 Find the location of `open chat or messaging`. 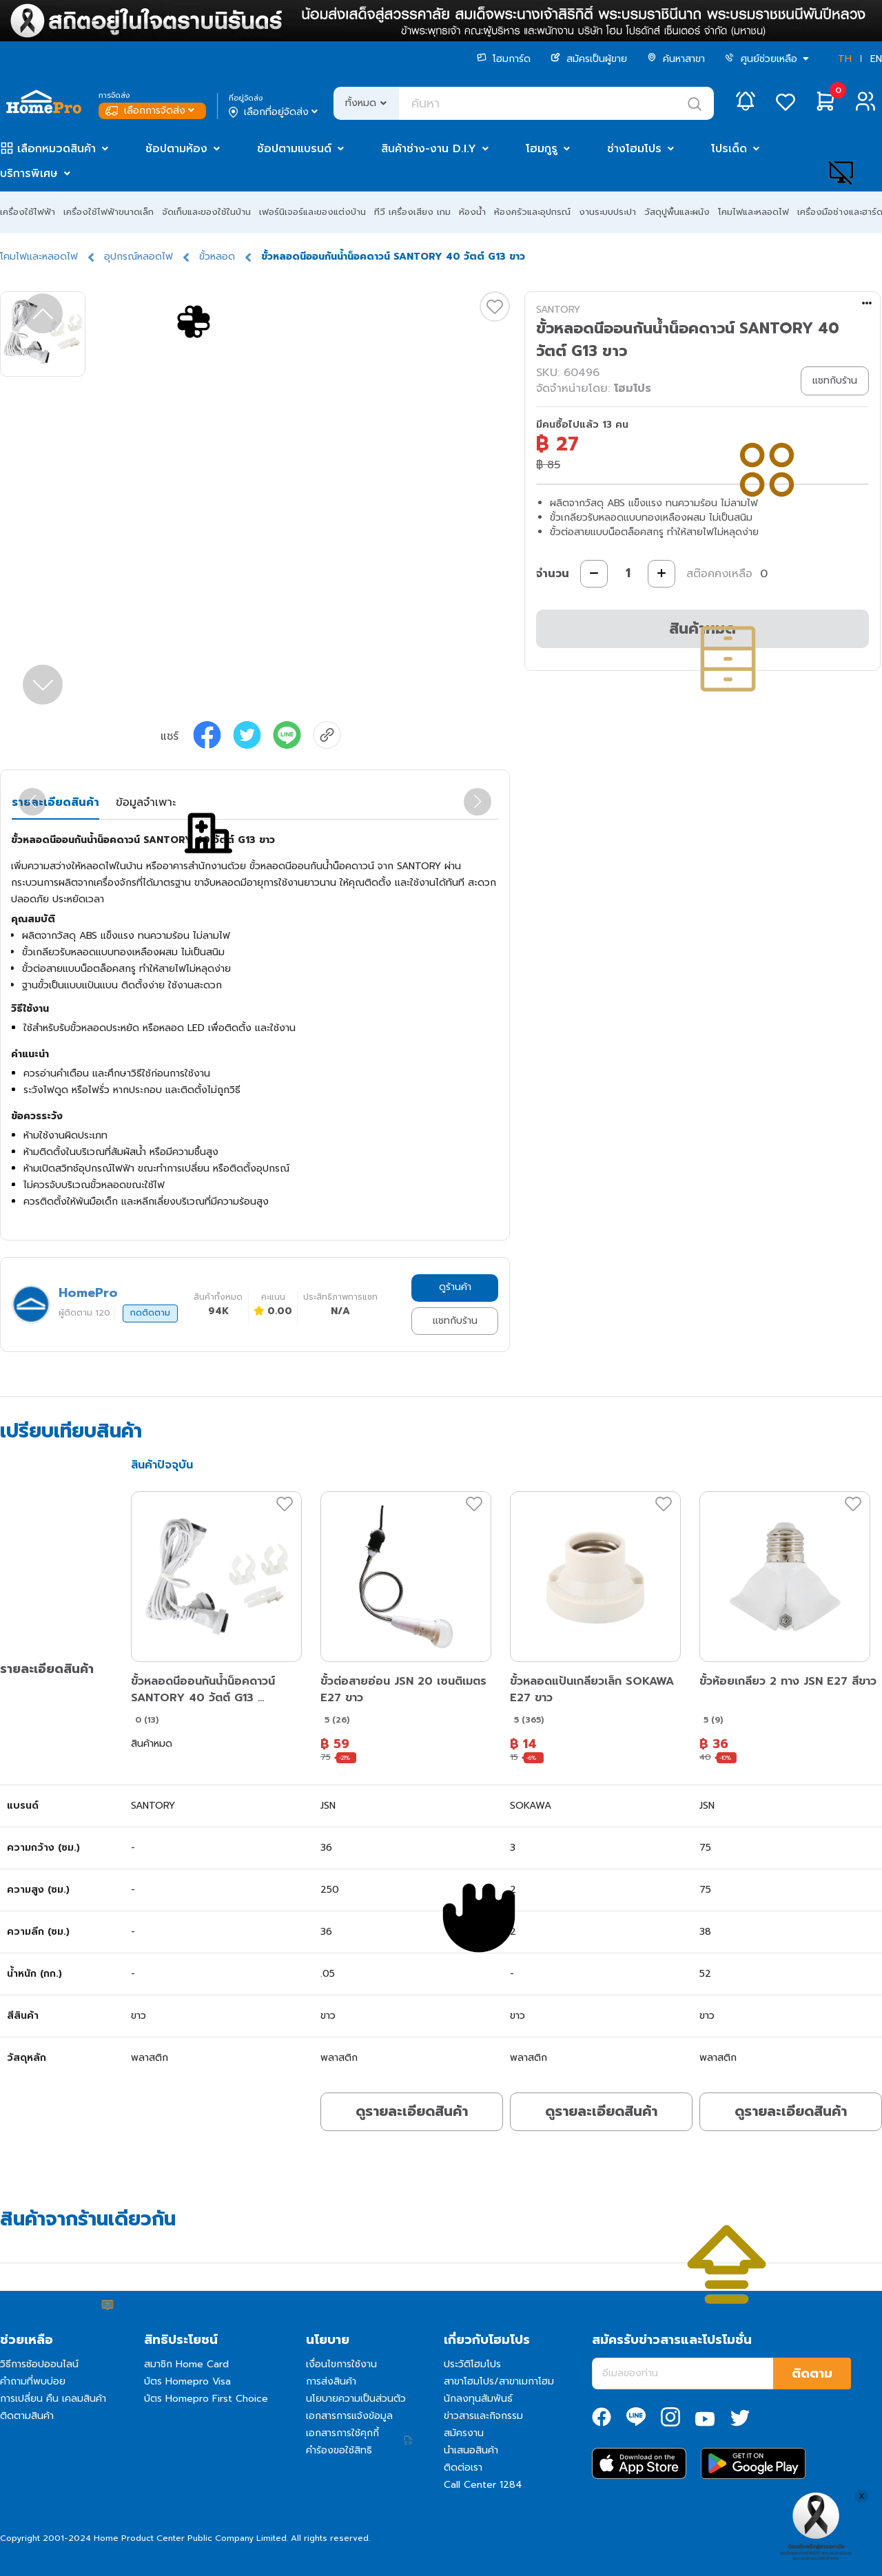

open chat or messaging is located at coordinates (107, 2305).